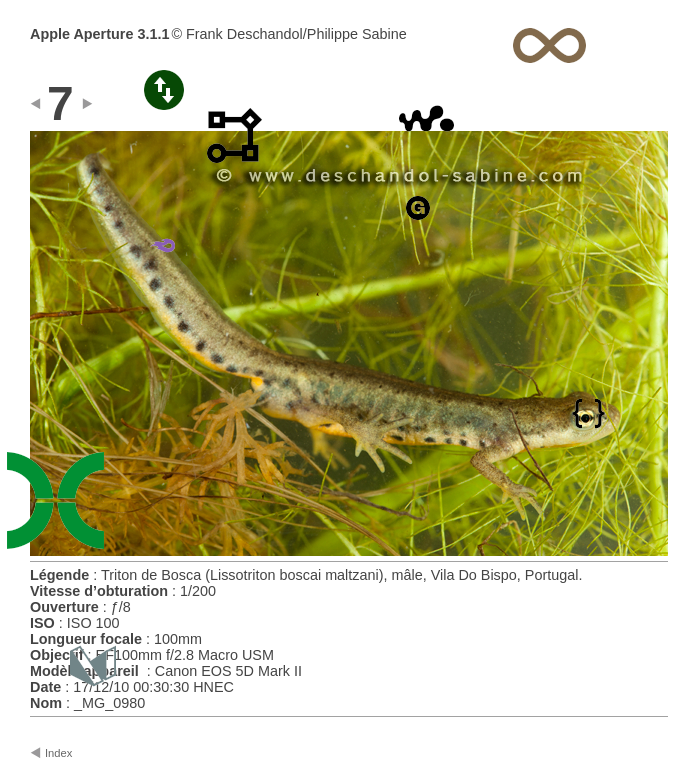  I want to click on swap or exchange currencies, so click(164, 90).